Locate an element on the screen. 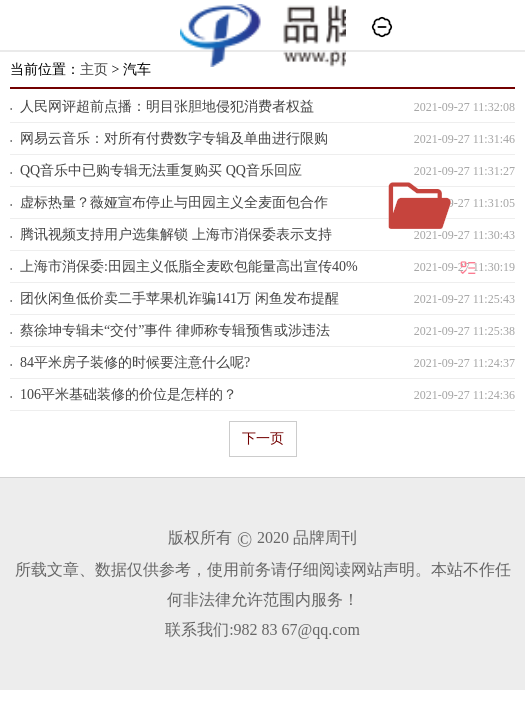 This screenshot has width=525, height=720. remove a badge or label is located at coordinates (382, 27).